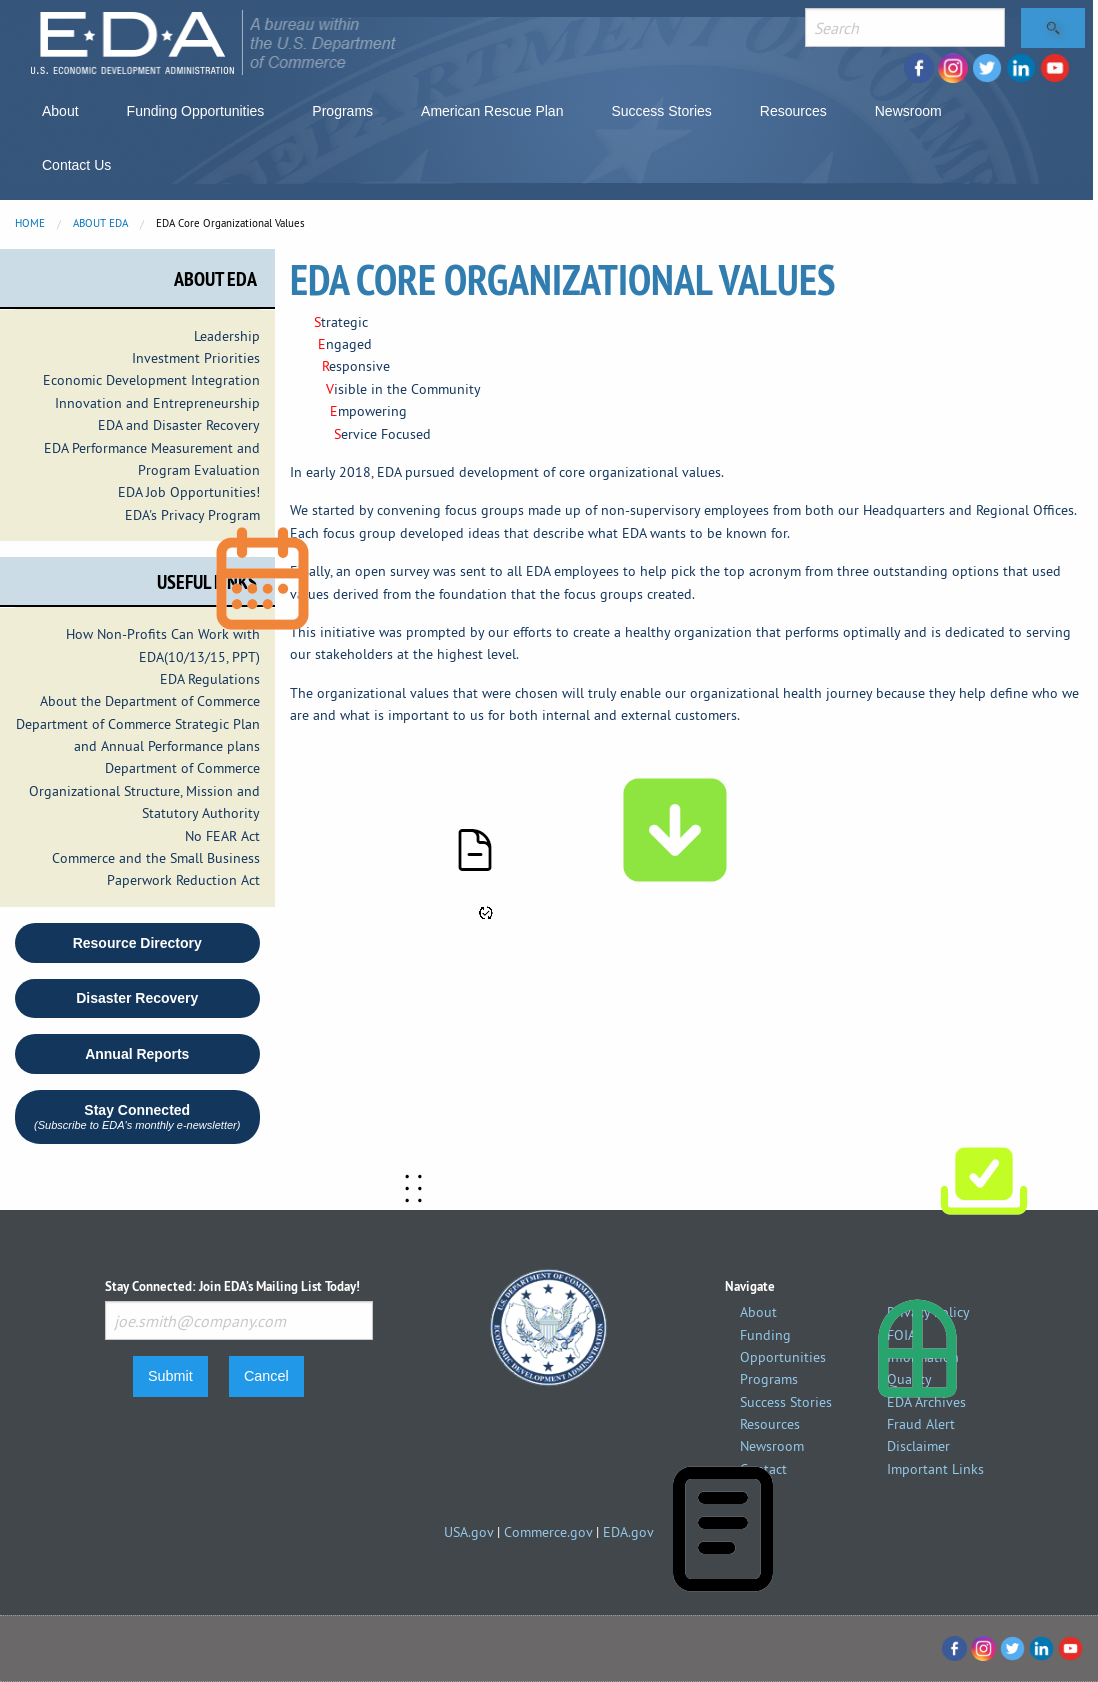  I want to click on cast a vote or submit approval, so click(984, 1181).